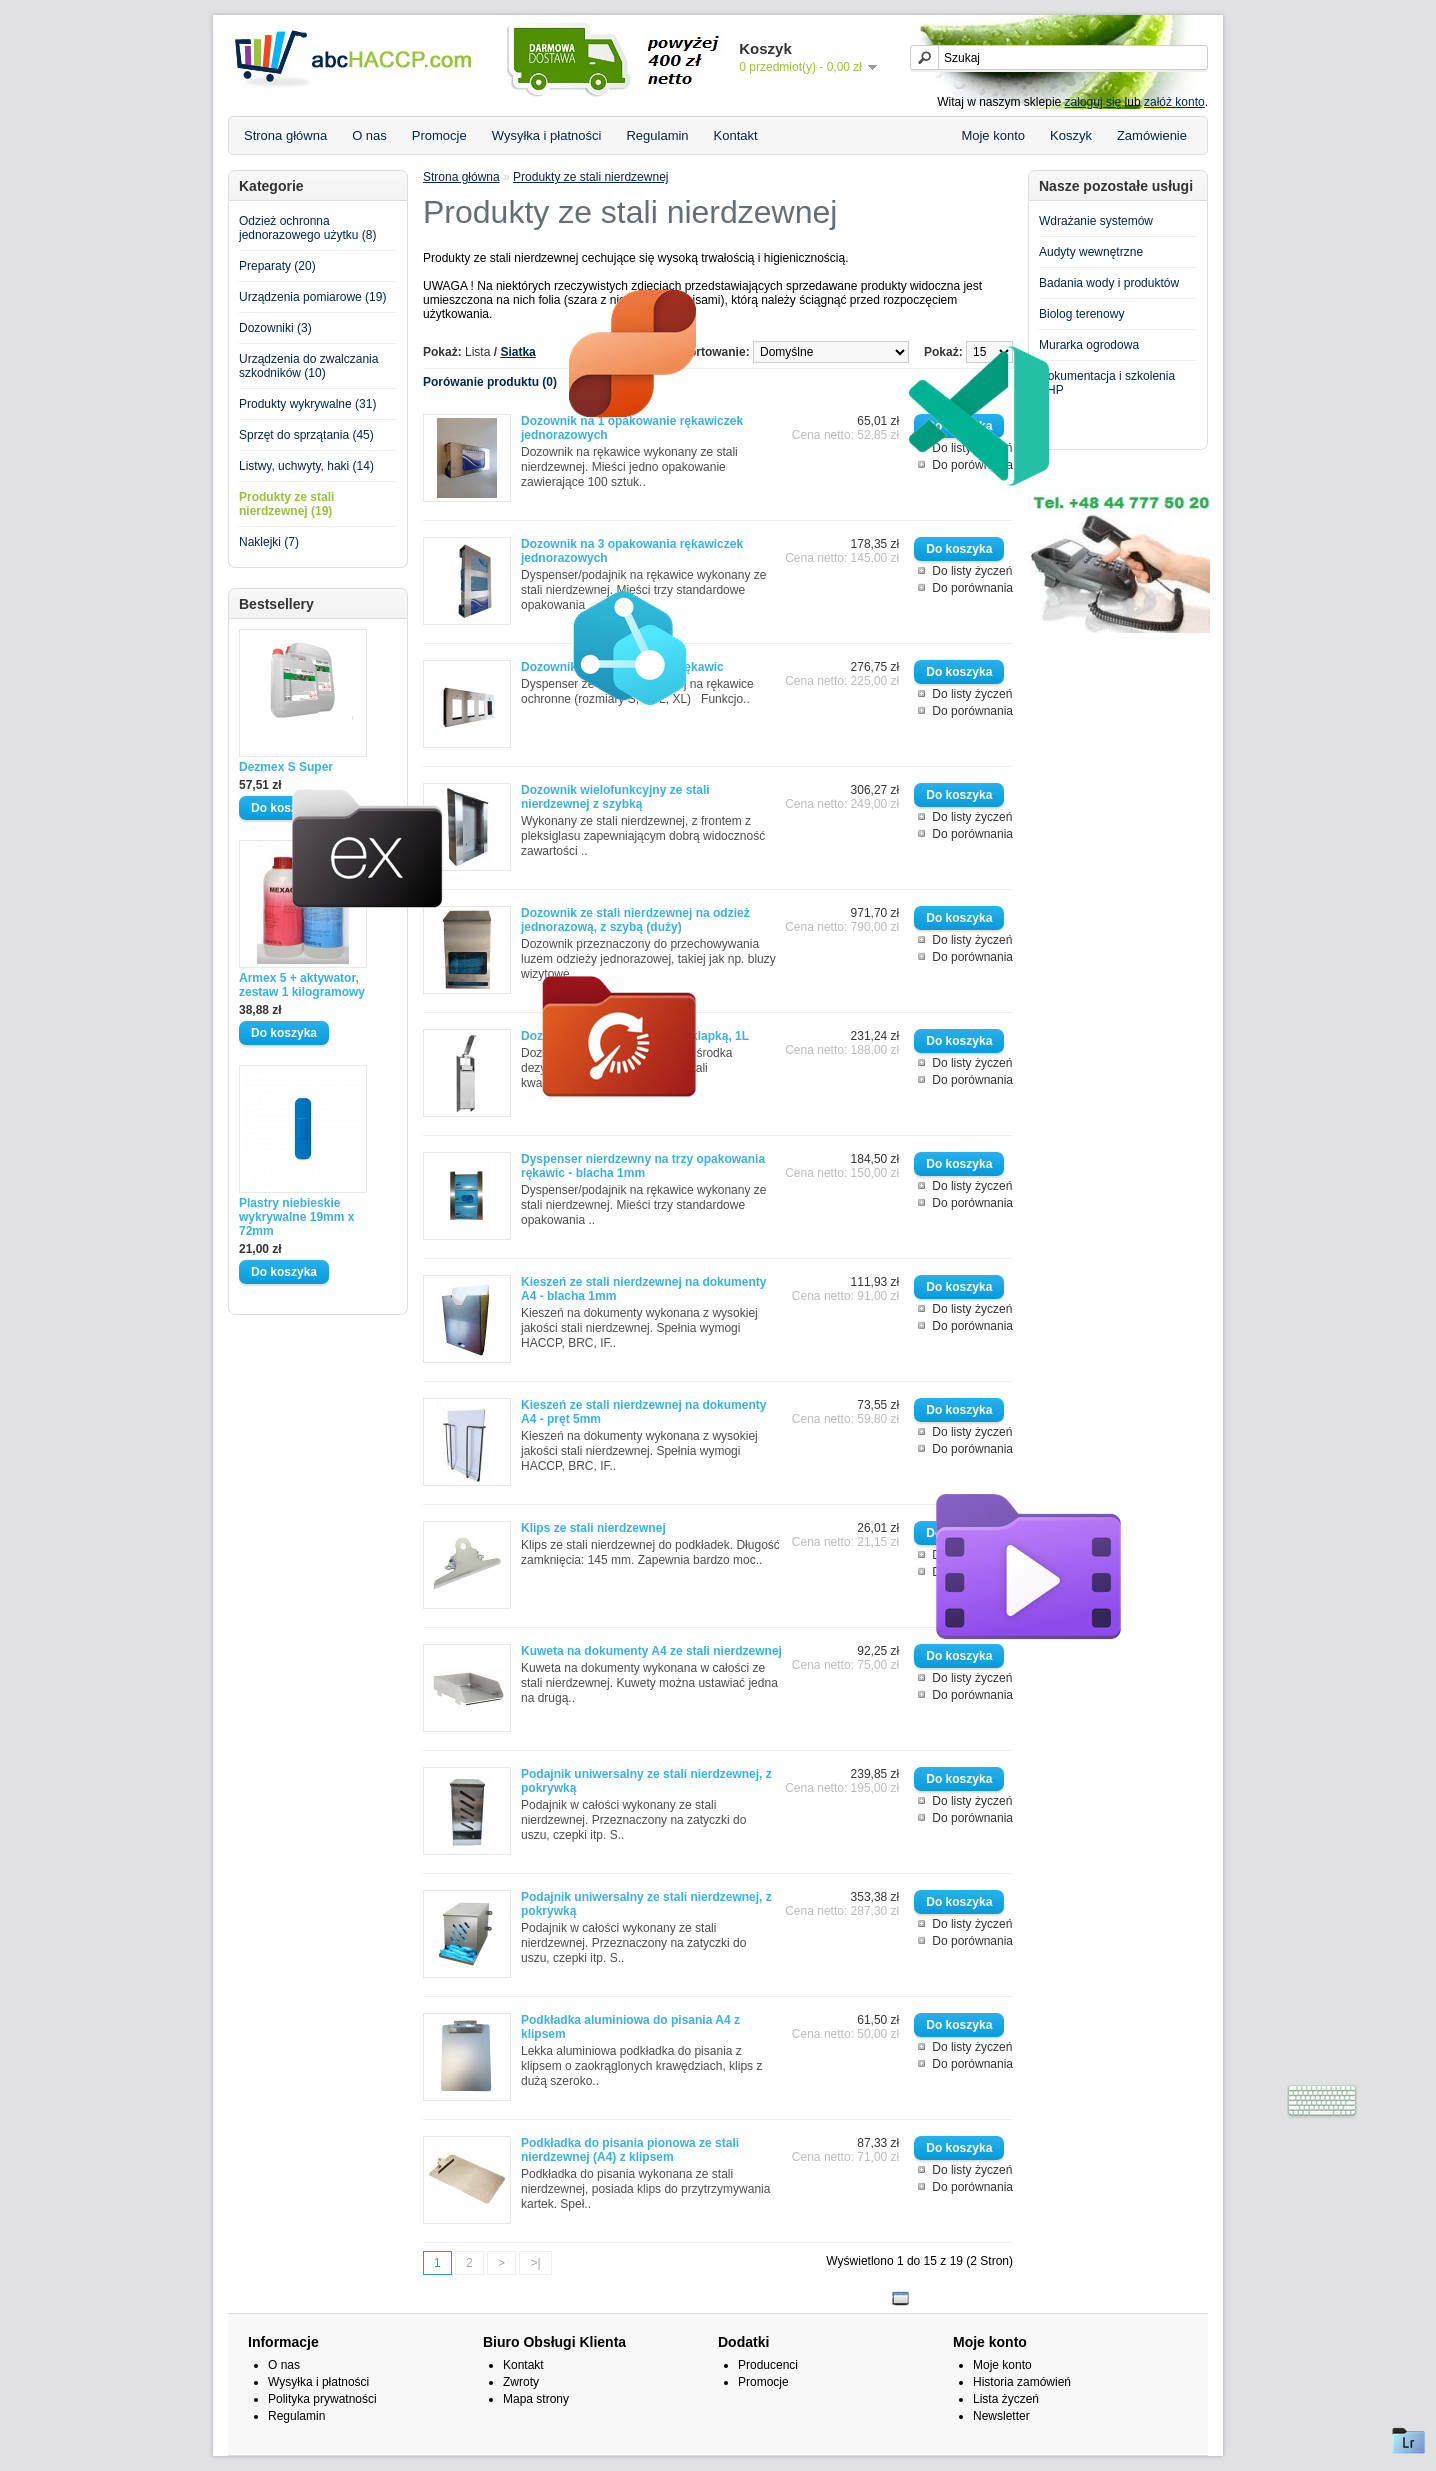 Image resolution: width=1436 pixels, height=2471 pixels. Describe the element at coordinates (979, 416) in the screenshot. I see `open visual studio code editor` at that location.